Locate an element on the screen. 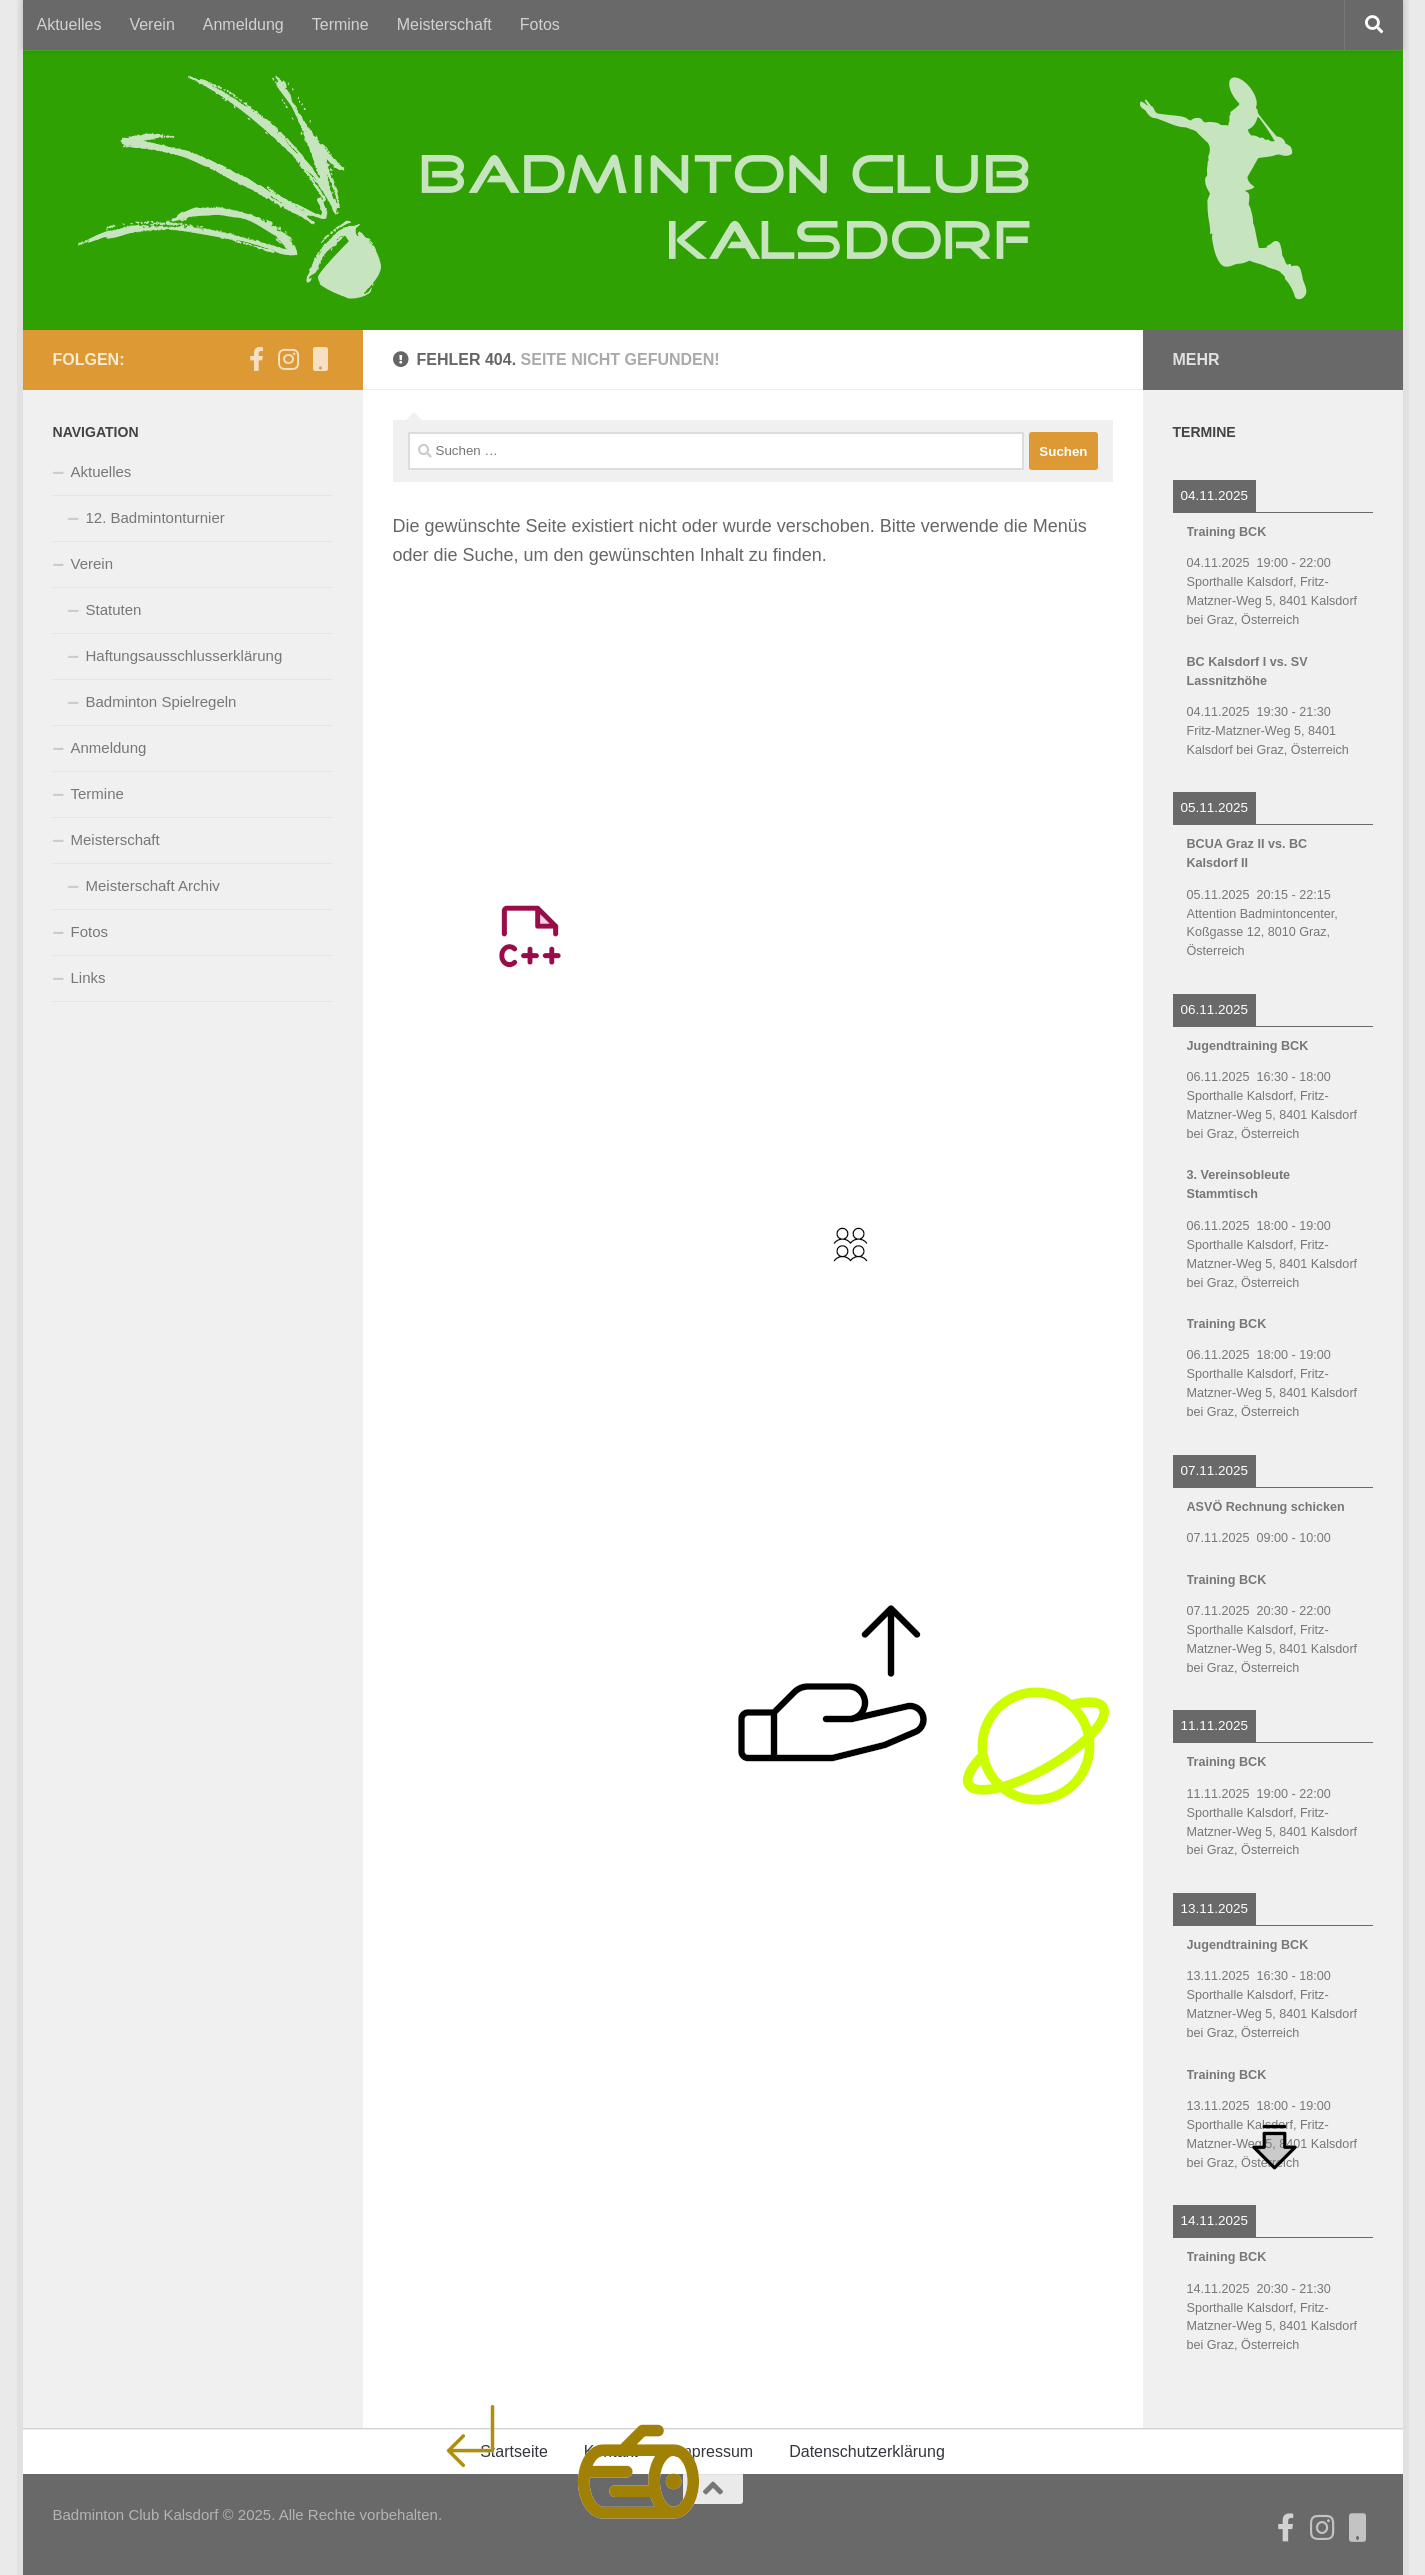 This screenshot has width=1425, height=2575. download file or content is located at coordinates (1274, 2145).